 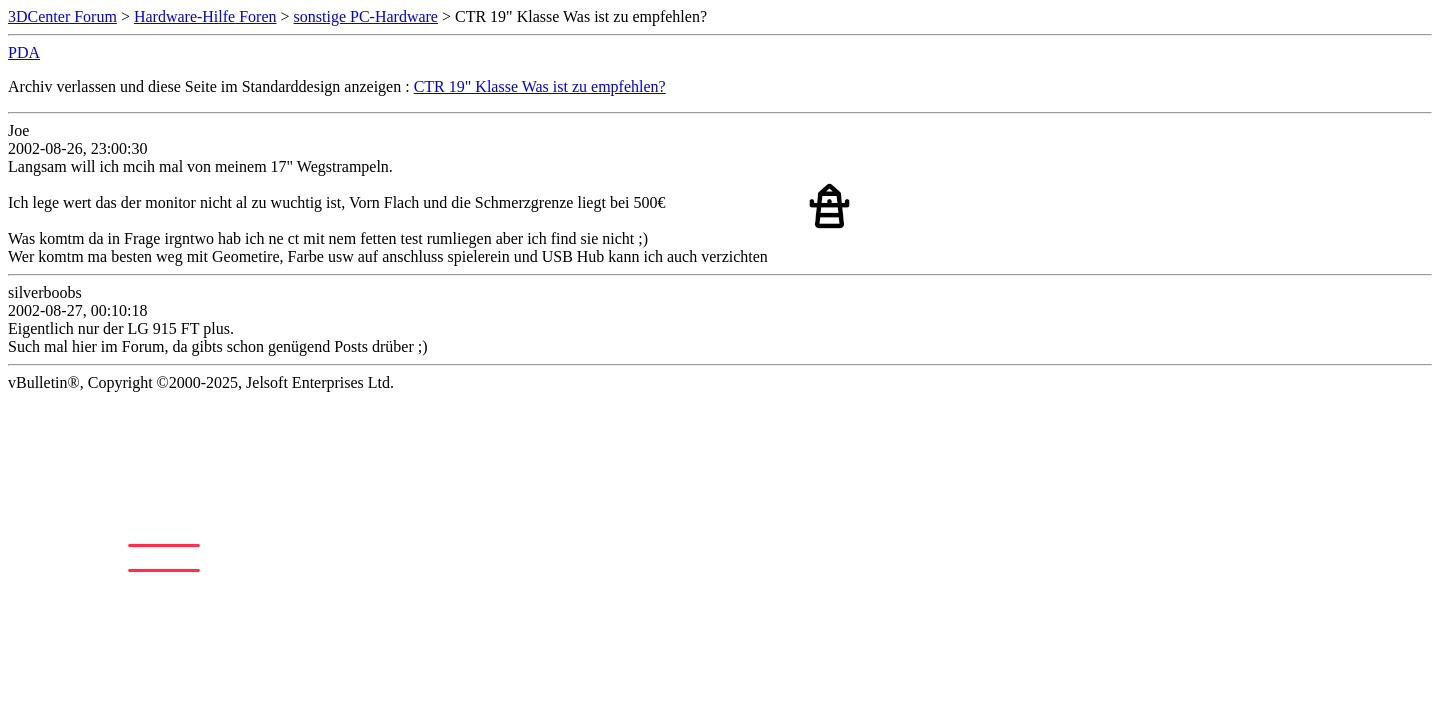 What do you see at coordinates (829, 207) in the screenshot?
I see `access website accessibility or guidance features` at bounding box center [829, 207].